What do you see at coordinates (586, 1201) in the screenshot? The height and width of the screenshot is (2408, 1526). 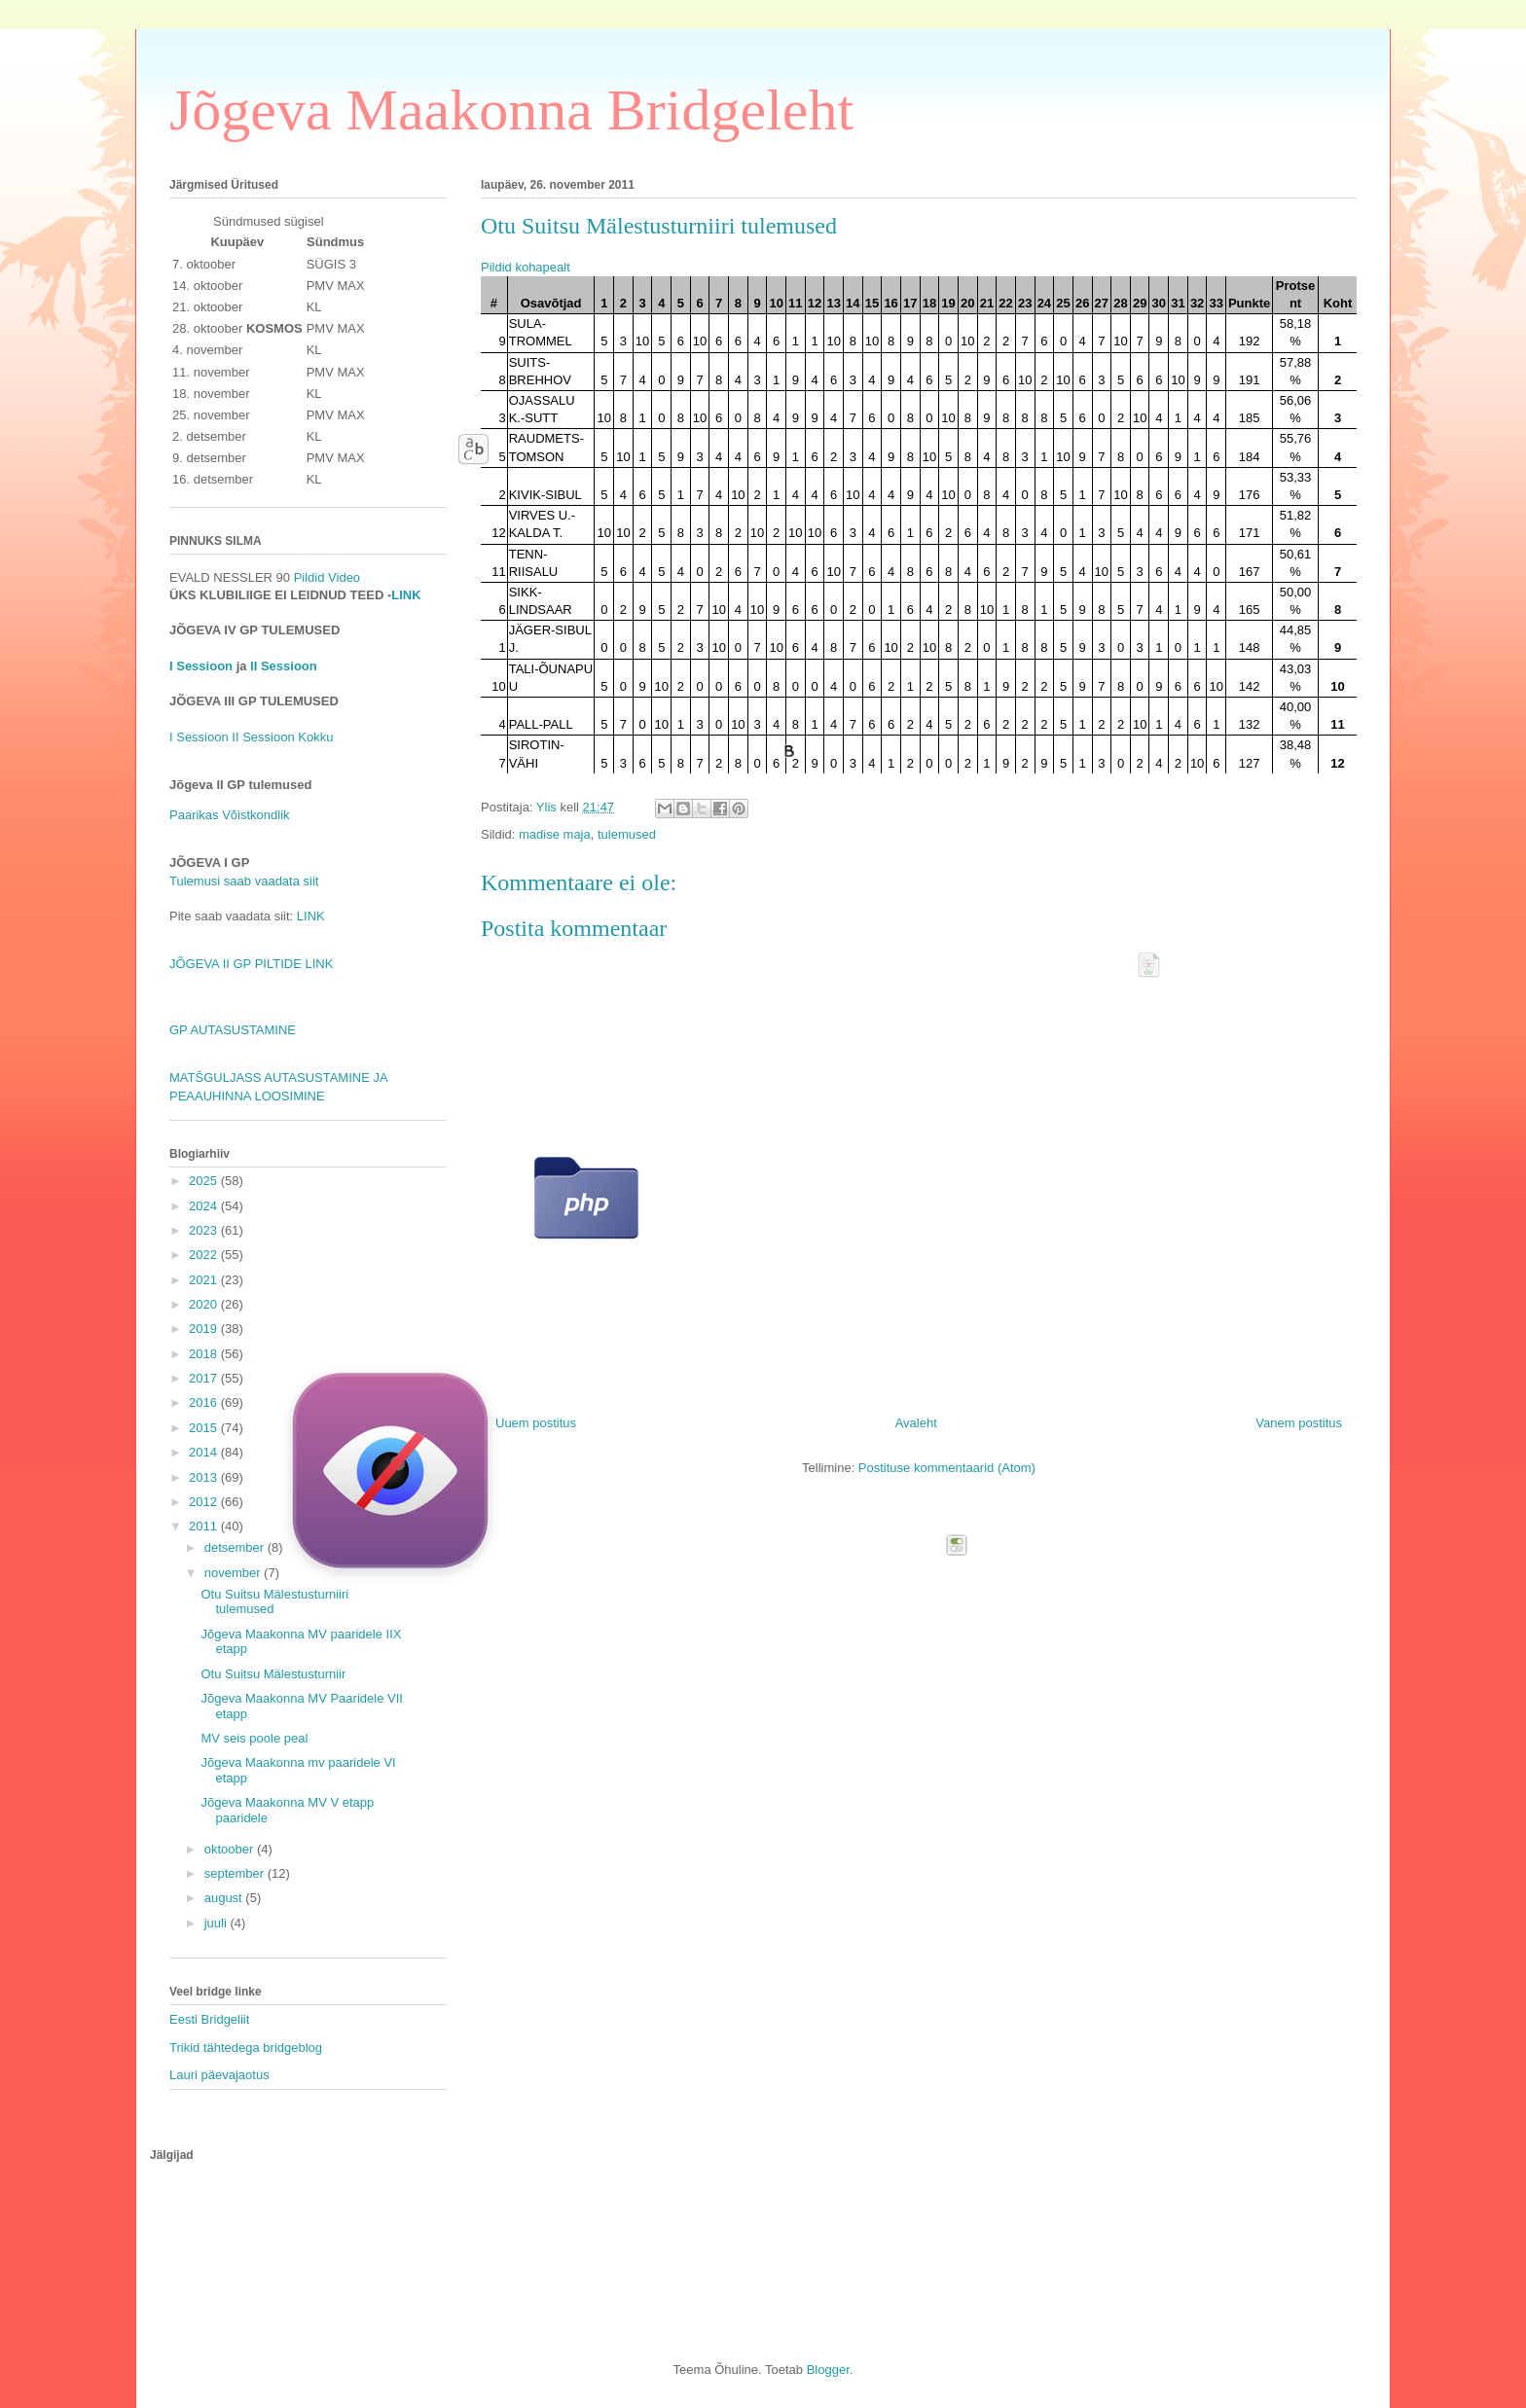 I see `open folder containing php files` at bounding box center [586, 1201].